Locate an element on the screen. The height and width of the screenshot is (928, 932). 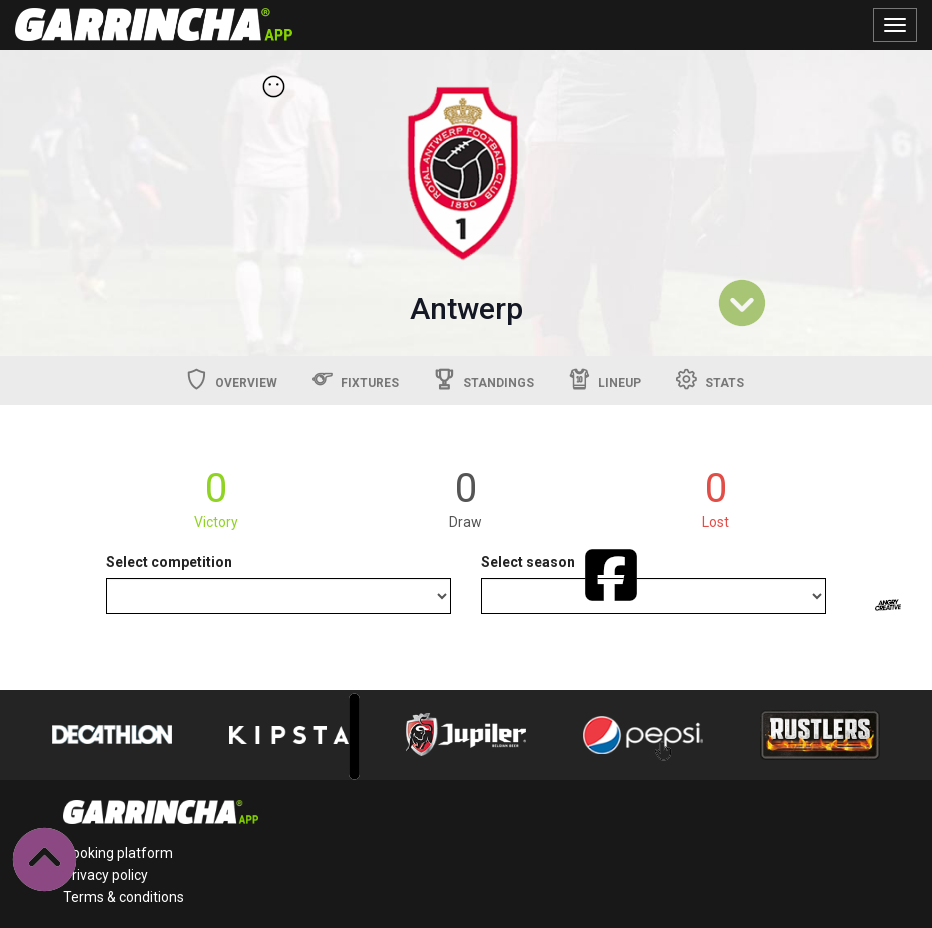
scroll to top of page is located at coordinates (44, 859).